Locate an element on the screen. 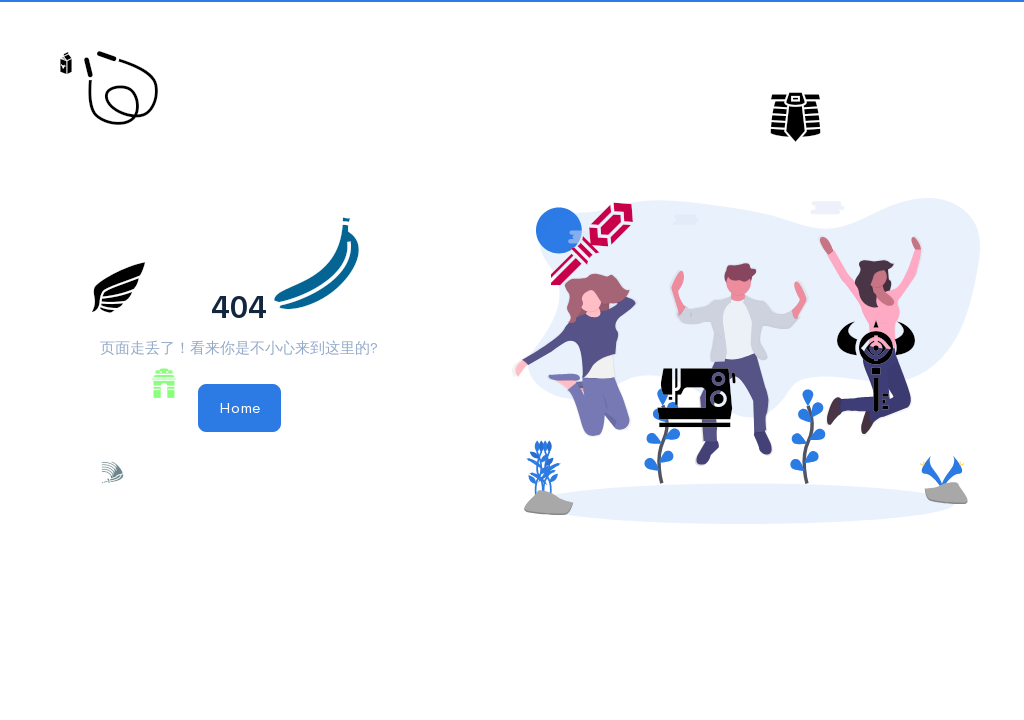 The image size is (1024, 720). activate blade sweep attack is located at coordinates (112, 472).